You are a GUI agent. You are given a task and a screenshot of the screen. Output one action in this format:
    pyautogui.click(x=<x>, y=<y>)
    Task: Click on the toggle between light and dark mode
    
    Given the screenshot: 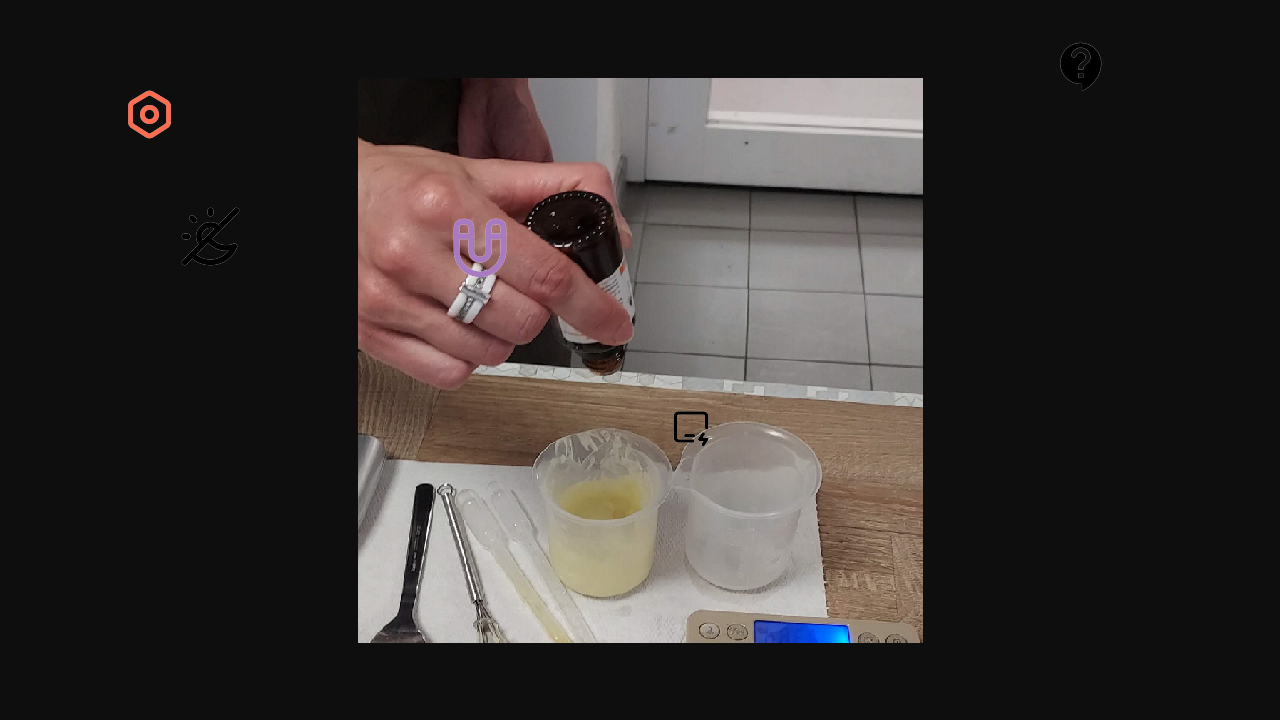 What is the action you would take?
    pyautogui.click(x=210, y=236)
    